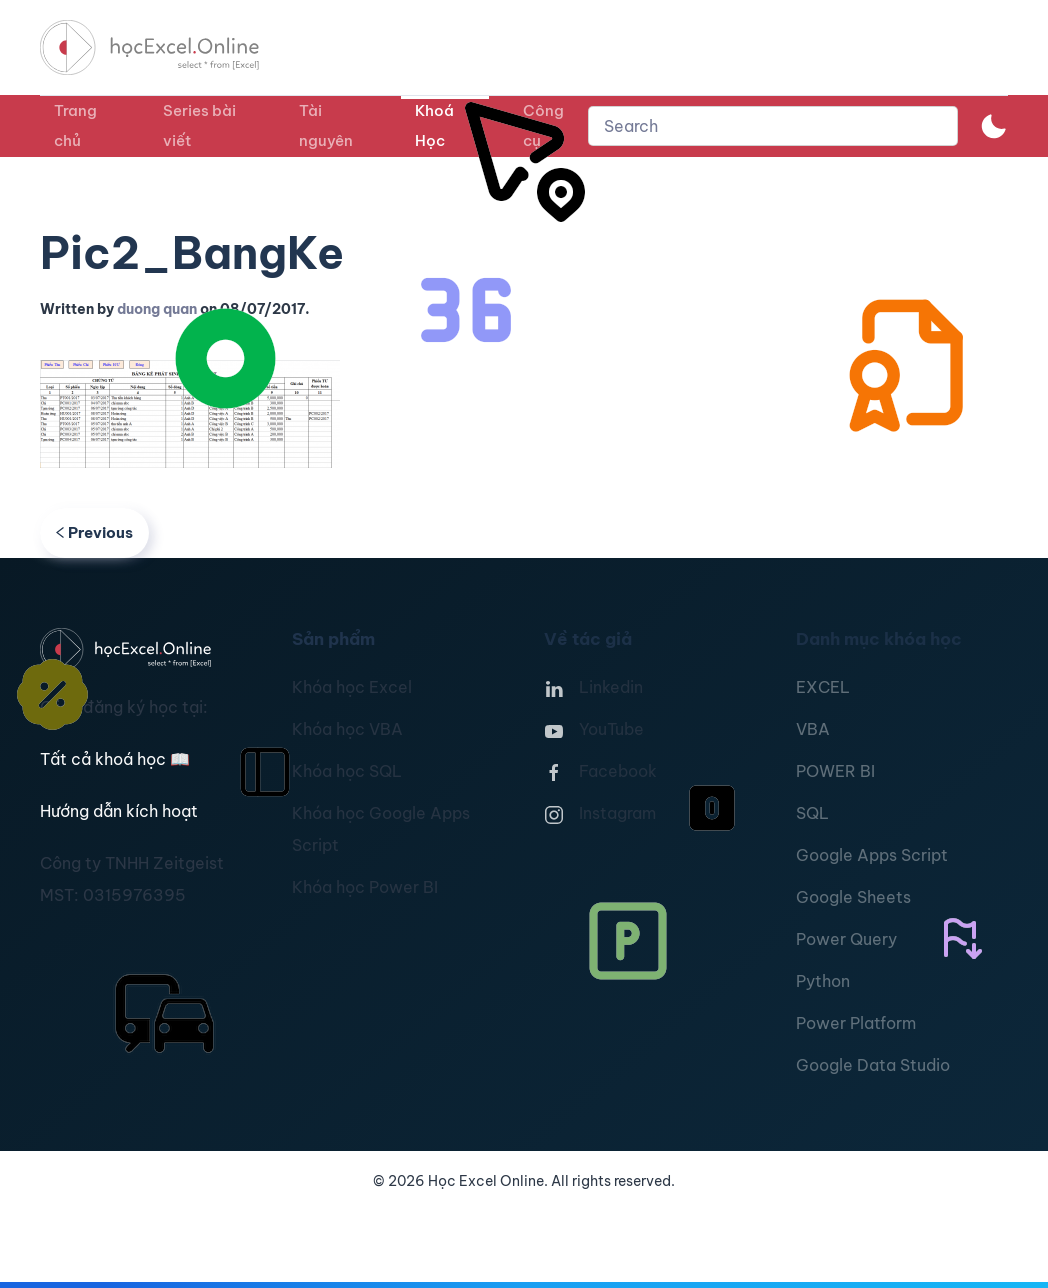 The height and width of the screenshot is (1288, 1048). I want to click on toggle the sidebar panel, so click(265, 772).